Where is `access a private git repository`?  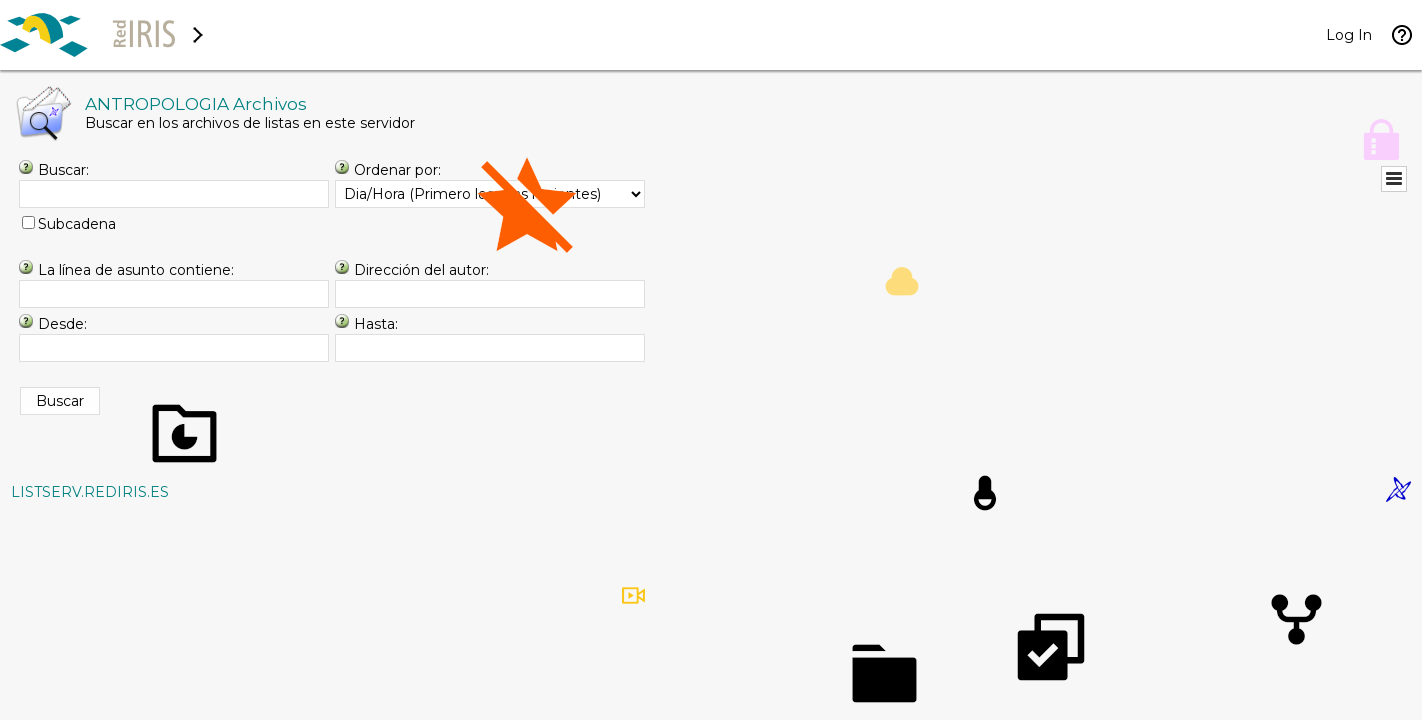
access a private git repository is located at coordinates (1381, 140).